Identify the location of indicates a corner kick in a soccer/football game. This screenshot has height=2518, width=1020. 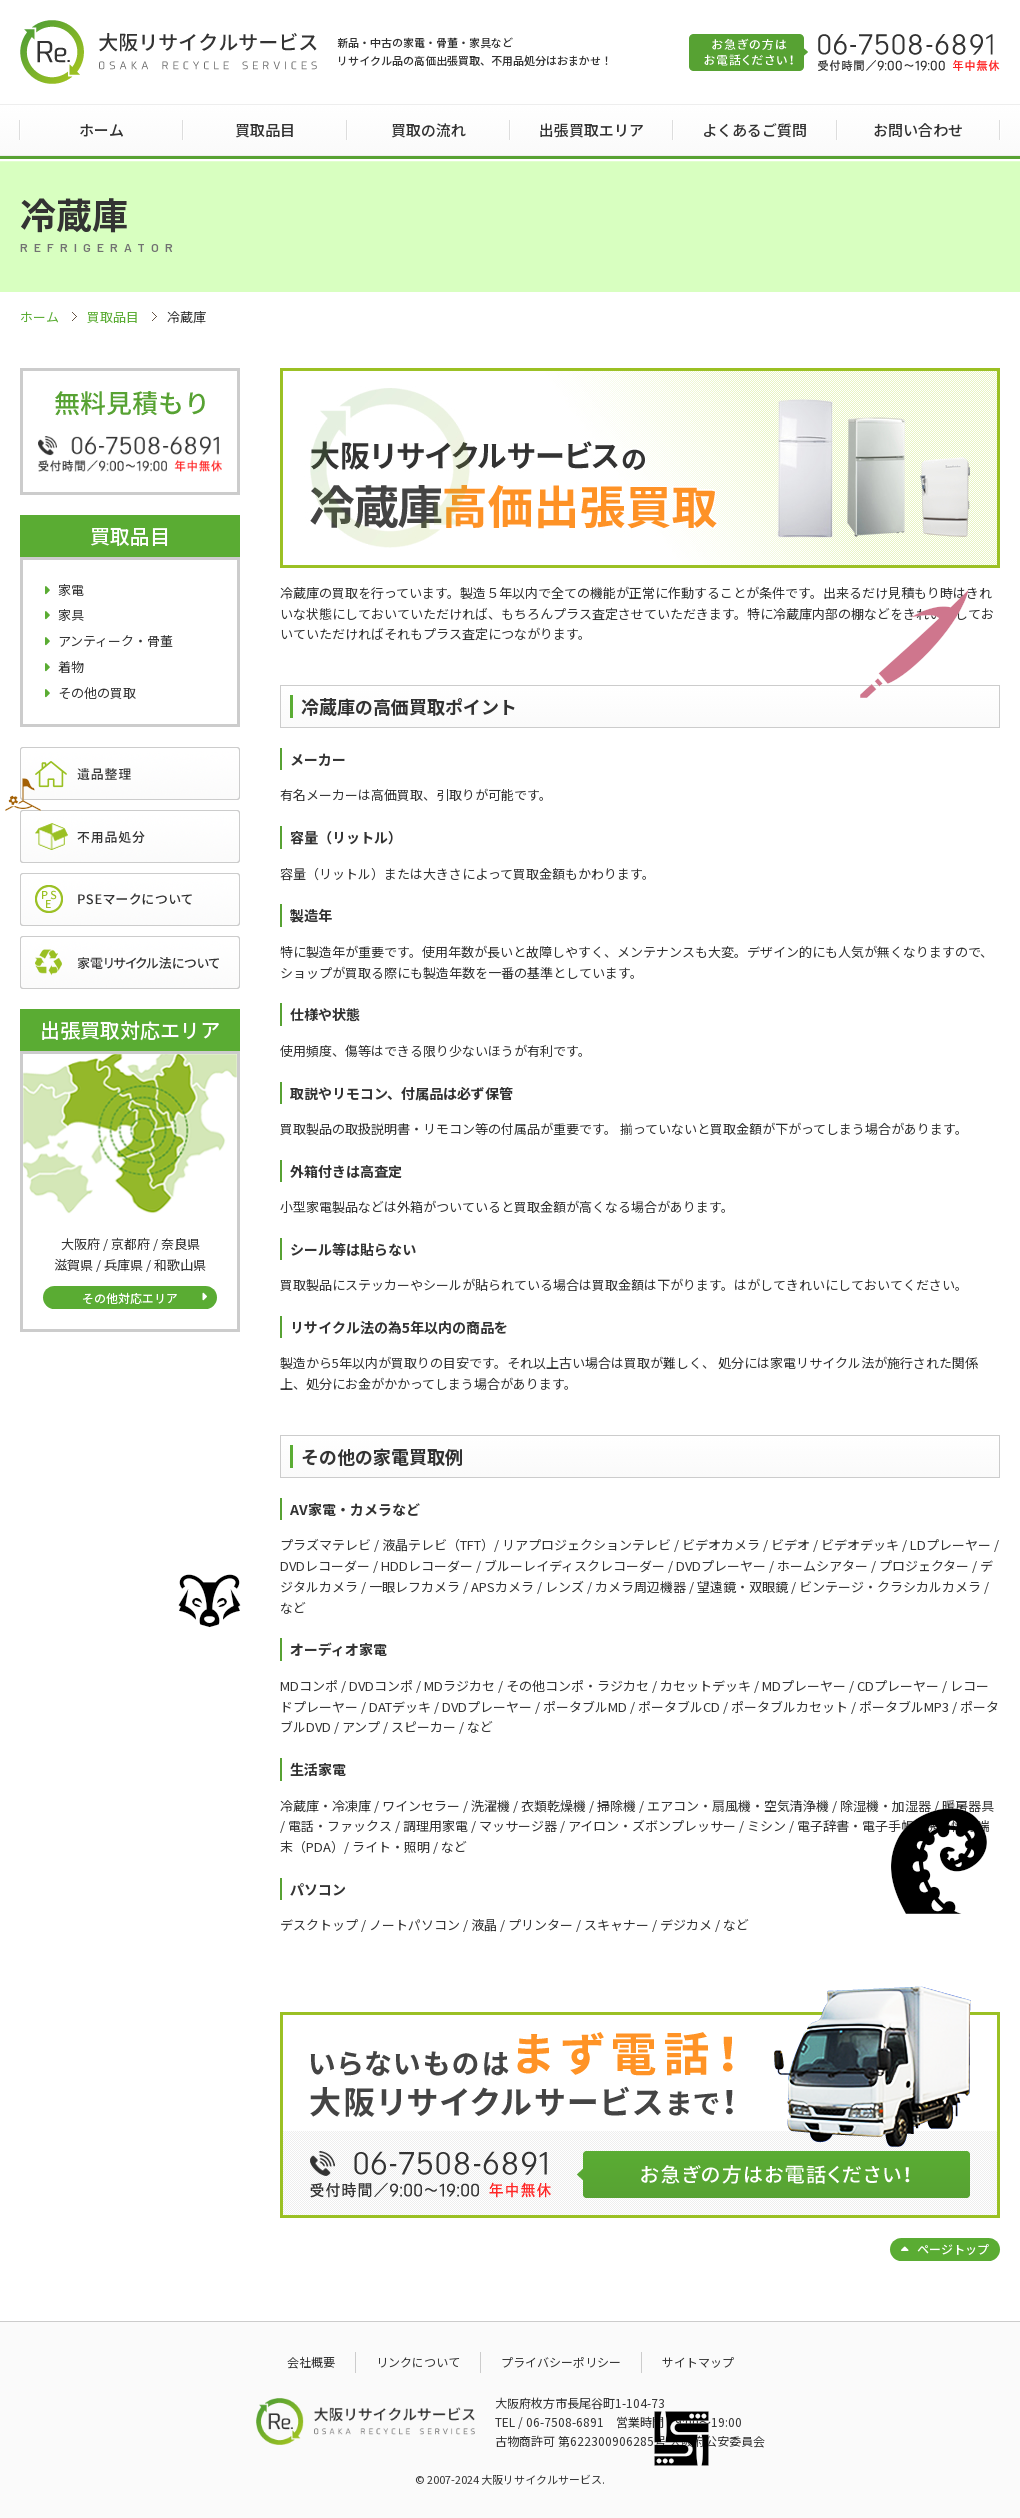
(23, 795).